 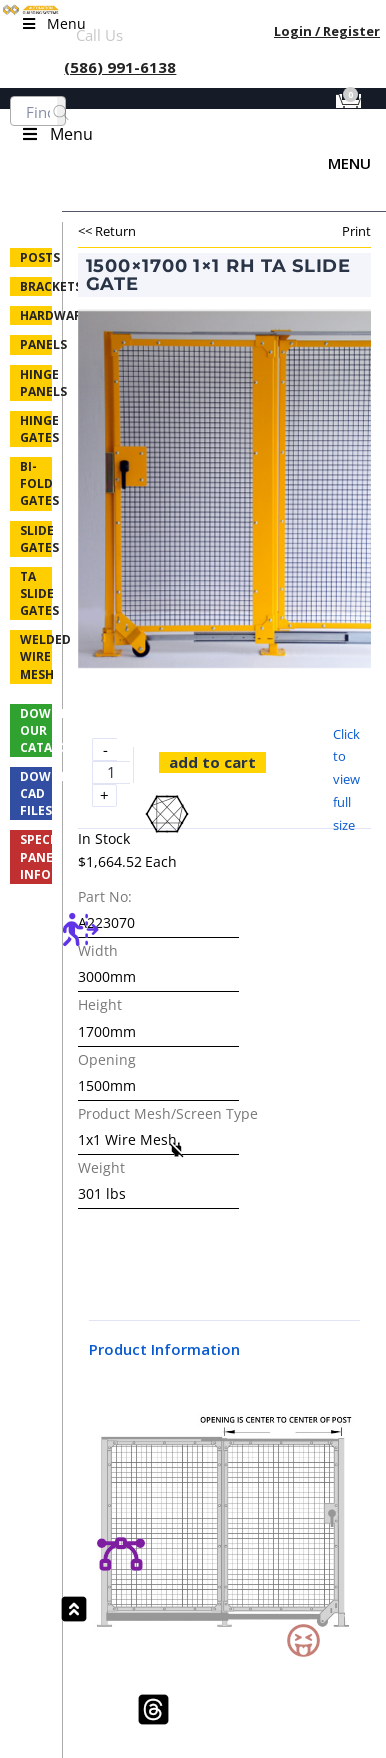 What do you see at coordinates (121, 1554) in the screenshot?
I see `edit vector path curves` at bounding box center [121, 1554].